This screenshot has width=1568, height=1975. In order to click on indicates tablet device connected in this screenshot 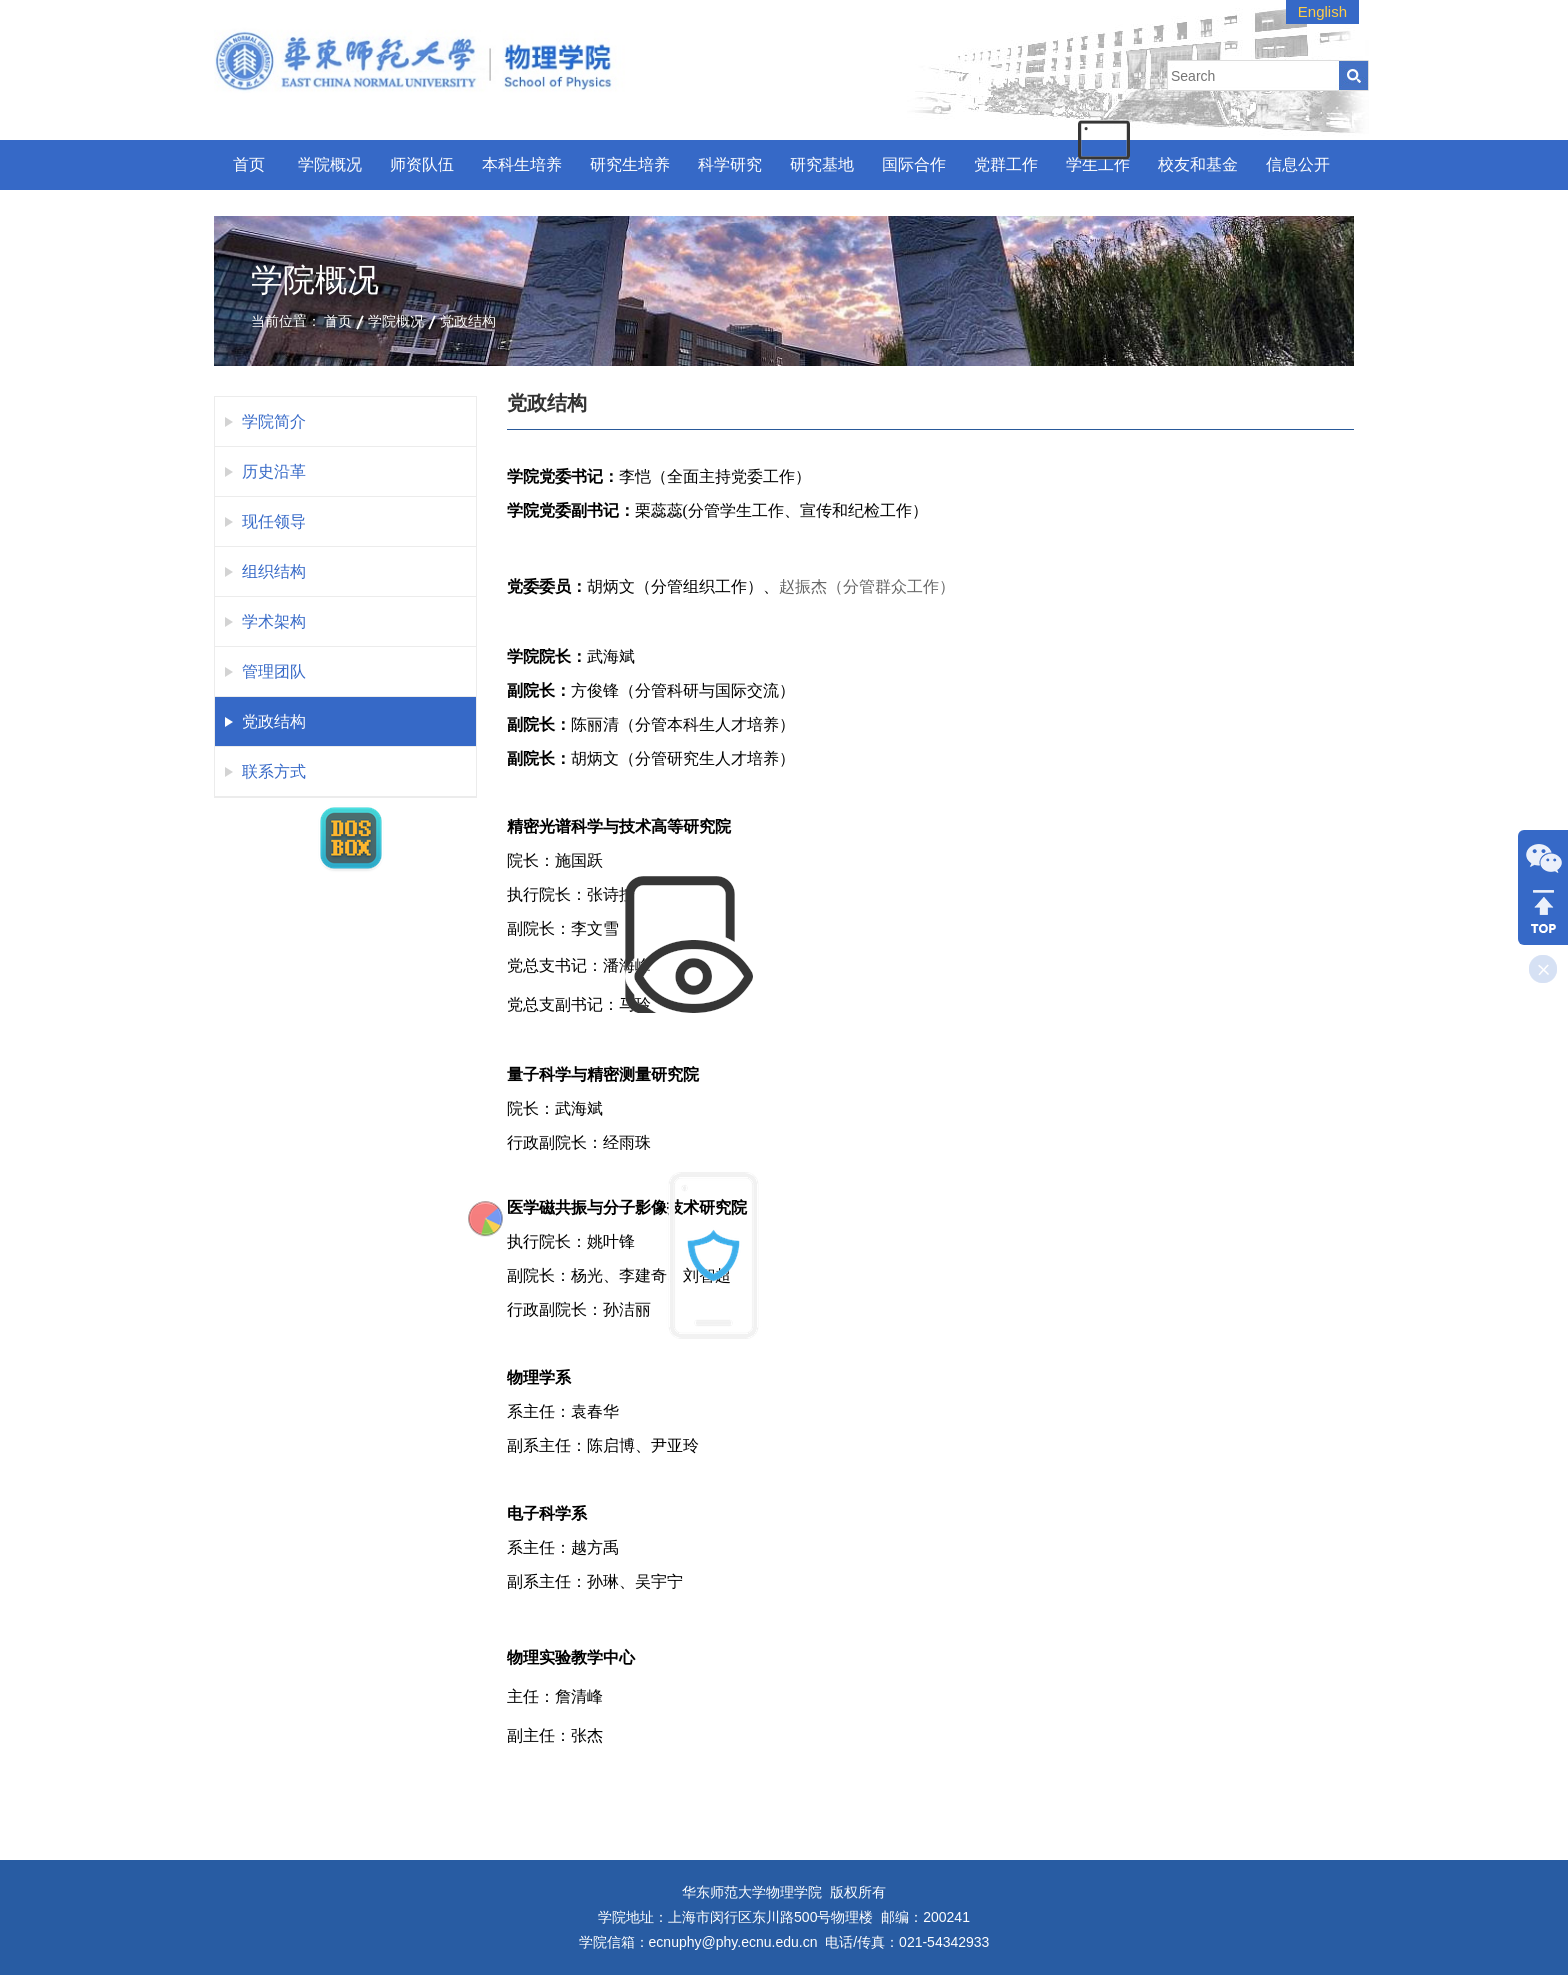, I will do `click(1104, 140)`.